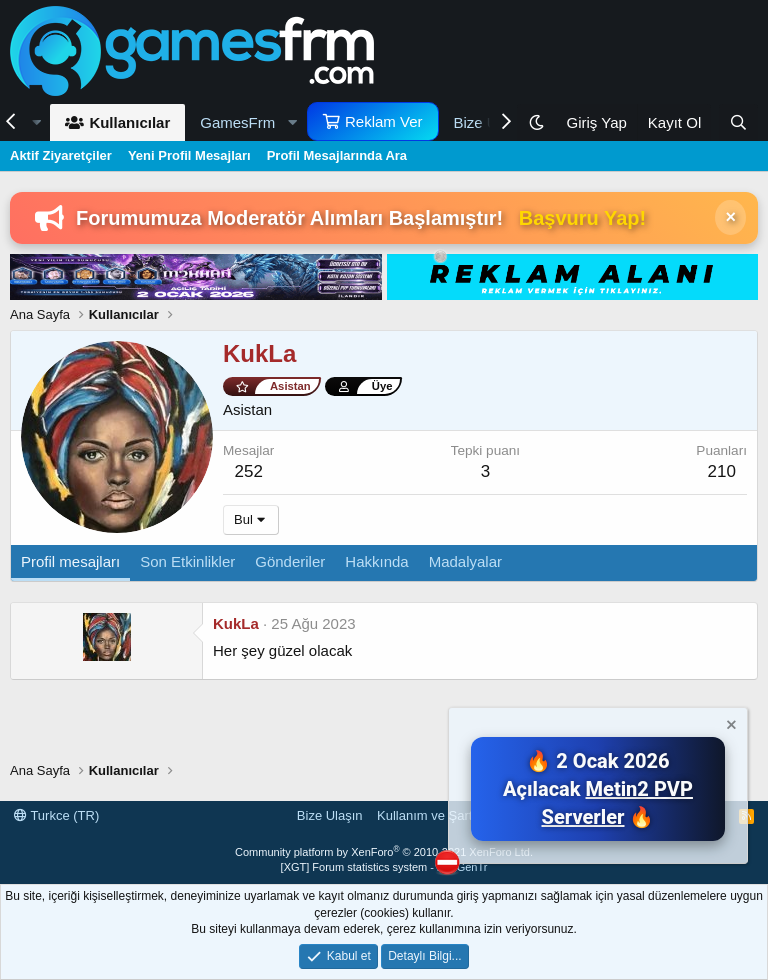  I want to click on indicates clear weather conditions at night, so click(440, 256).